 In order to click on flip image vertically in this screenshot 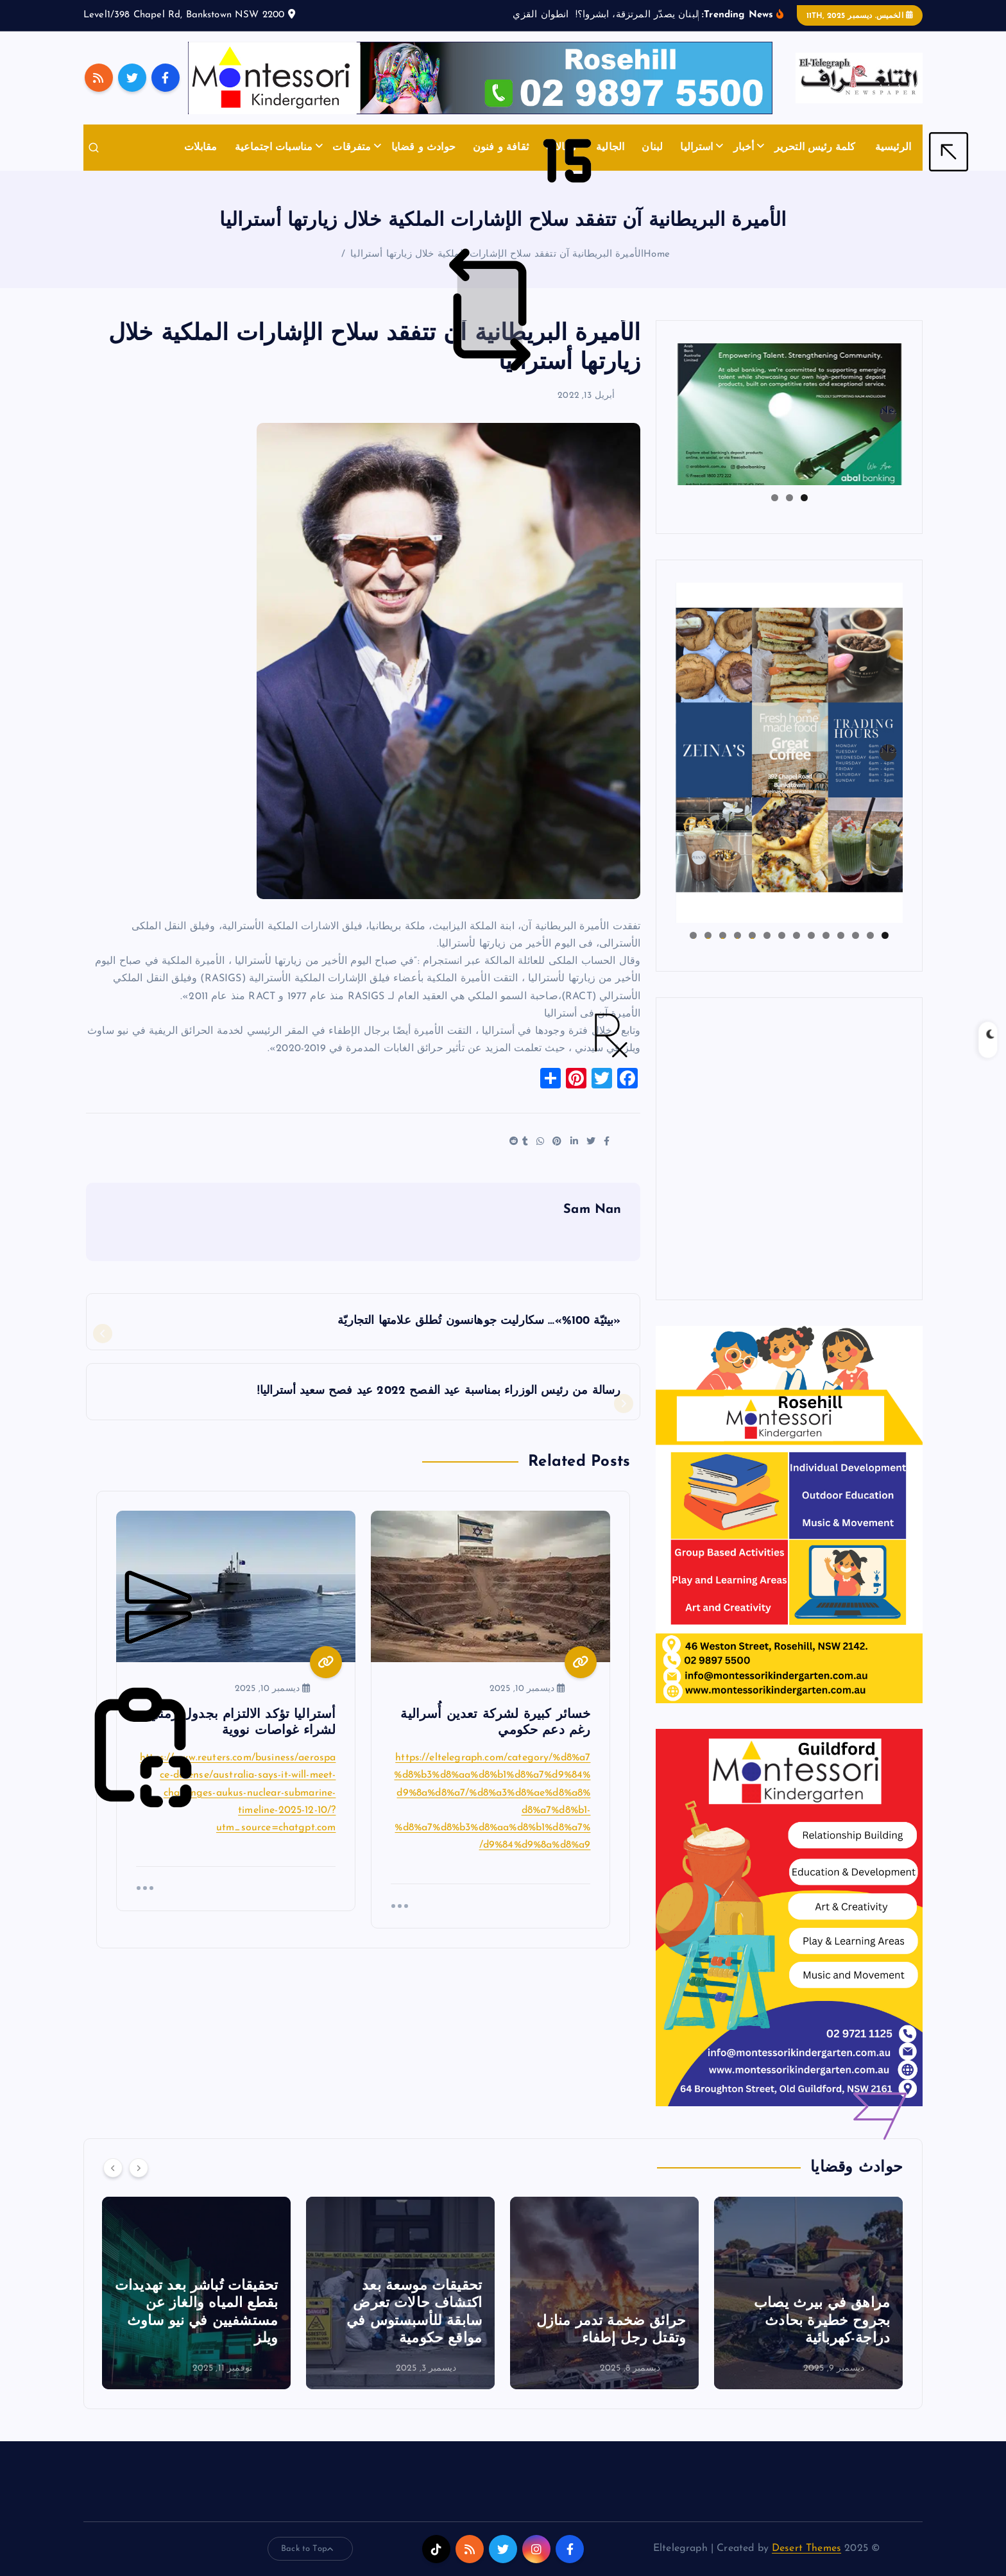, I will do `click(155, 1607)`.